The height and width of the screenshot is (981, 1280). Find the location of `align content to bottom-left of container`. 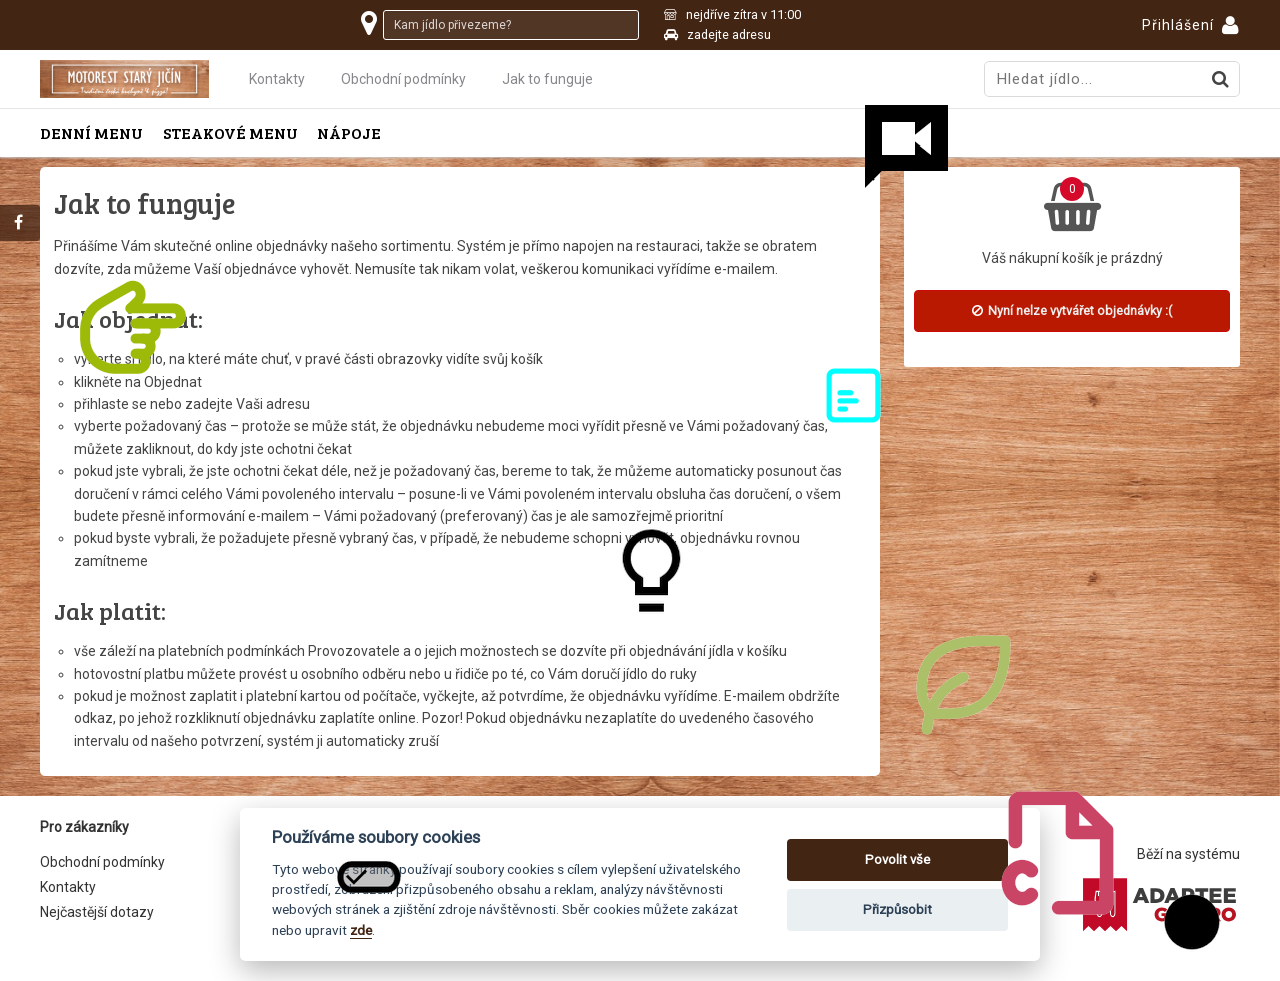

align content to bottom-left of container is located at coordinates (853, 395).